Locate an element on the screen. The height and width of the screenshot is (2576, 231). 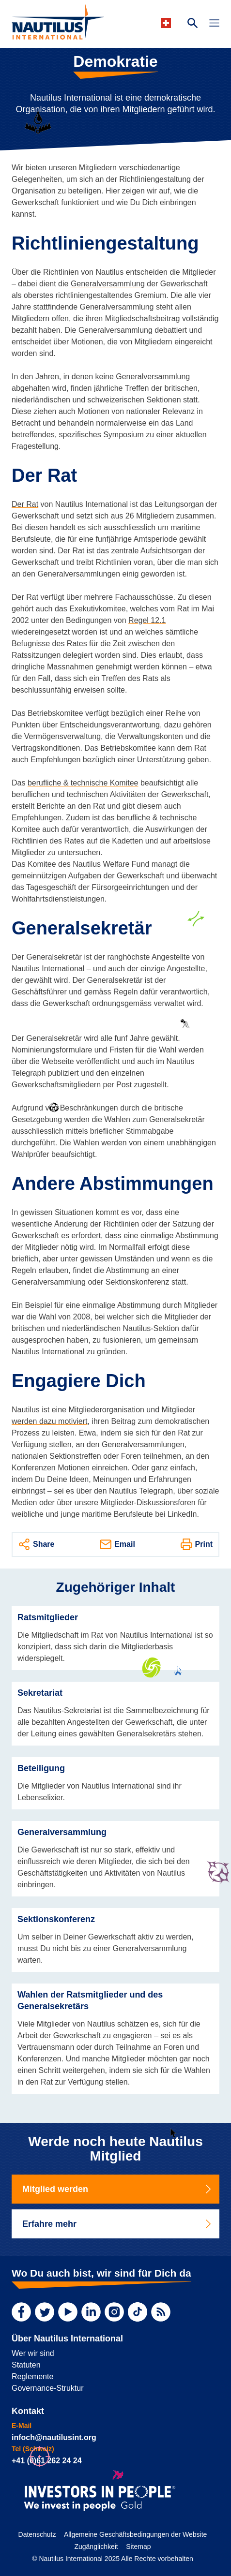
indicates a damaged or worn weapon in inventory is located at coordinates (118, 2475).